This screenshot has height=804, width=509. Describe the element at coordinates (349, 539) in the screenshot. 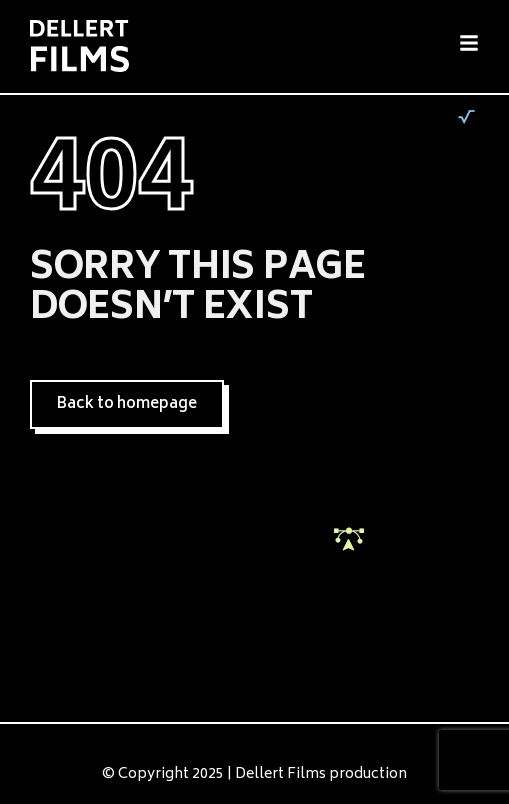

I see `SVGtrace logo` at that location.